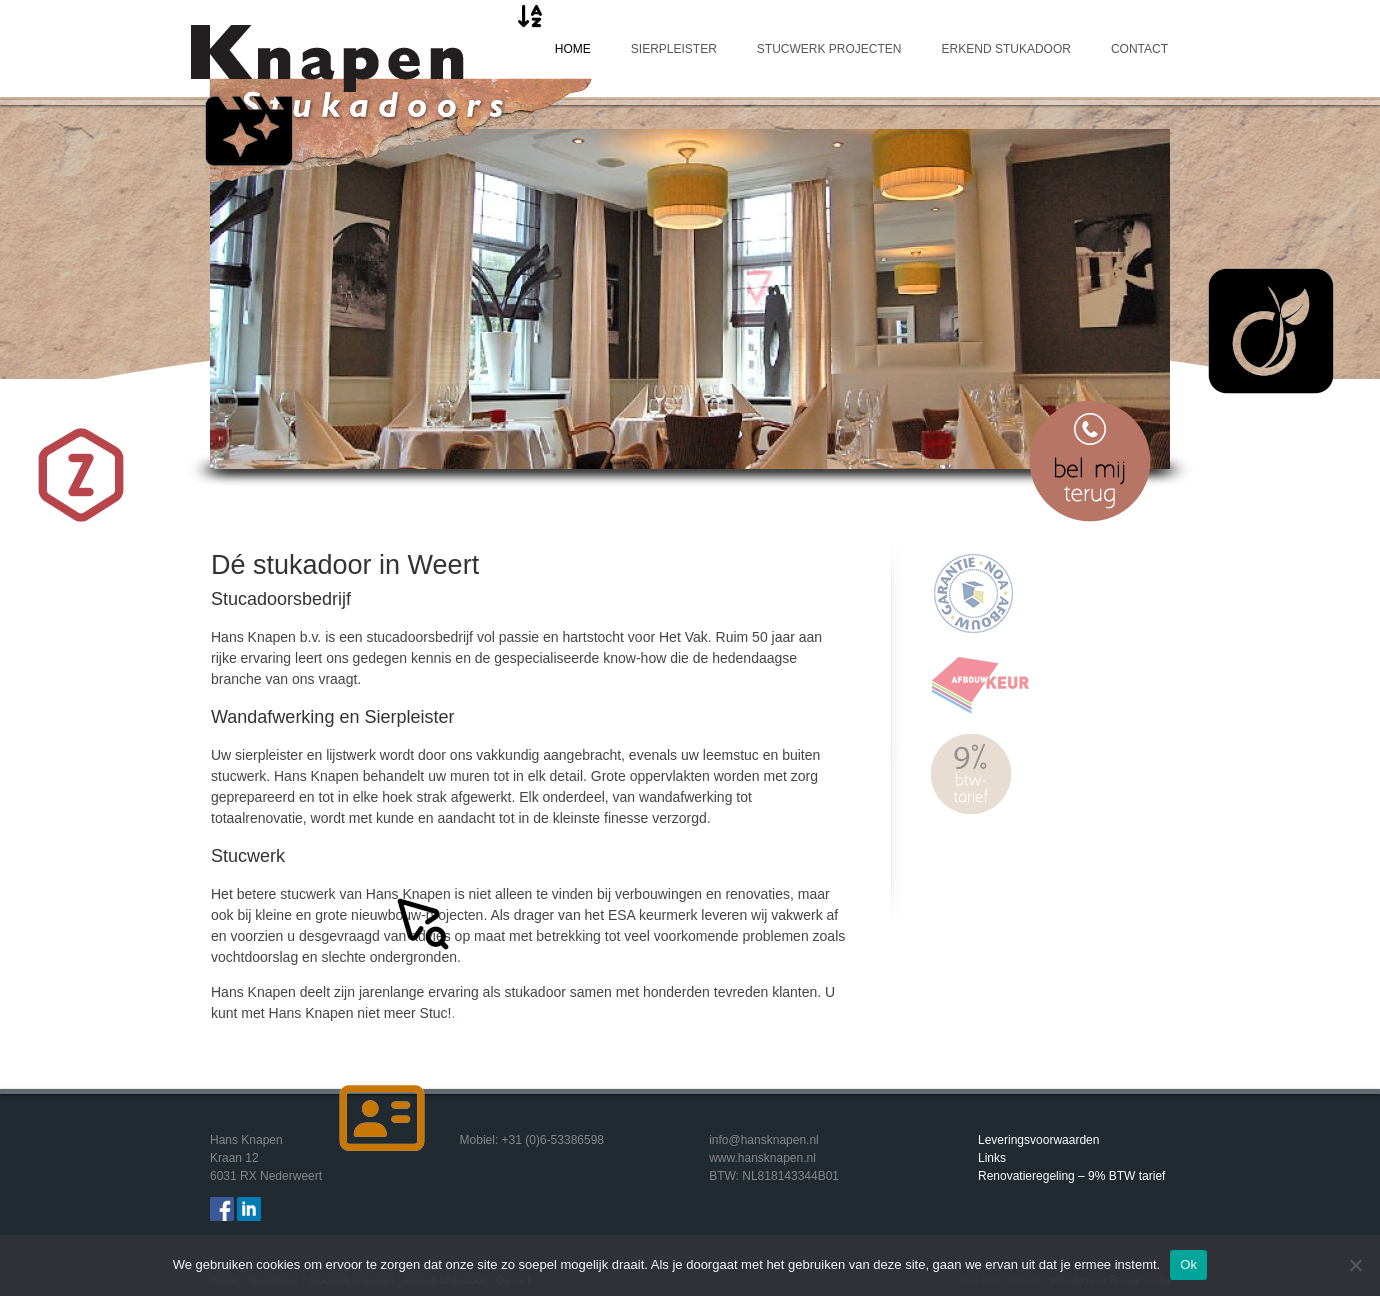  Describe the element at coordinates (530, 16) in the screenshot. I see `sort items alphabetically from A to Z` at that location.